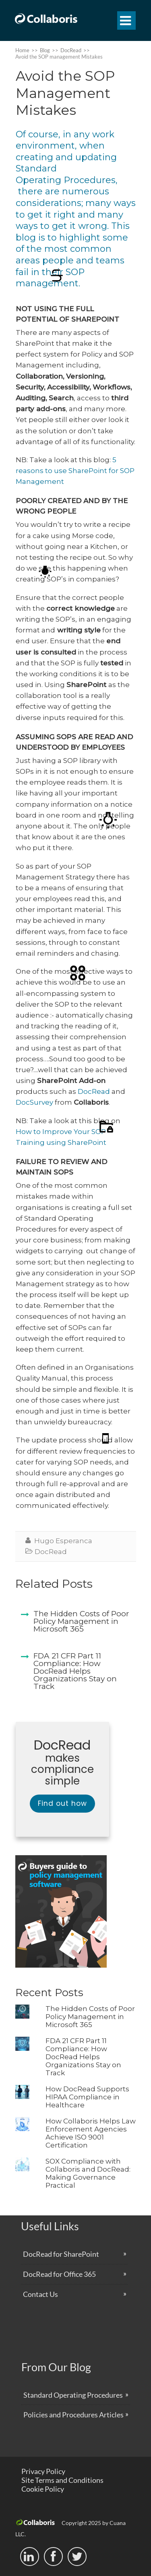 Image resolution: width=151 pixels, height=2576 pixels. I want to click on open app grid or launcher, so click(78, 973).